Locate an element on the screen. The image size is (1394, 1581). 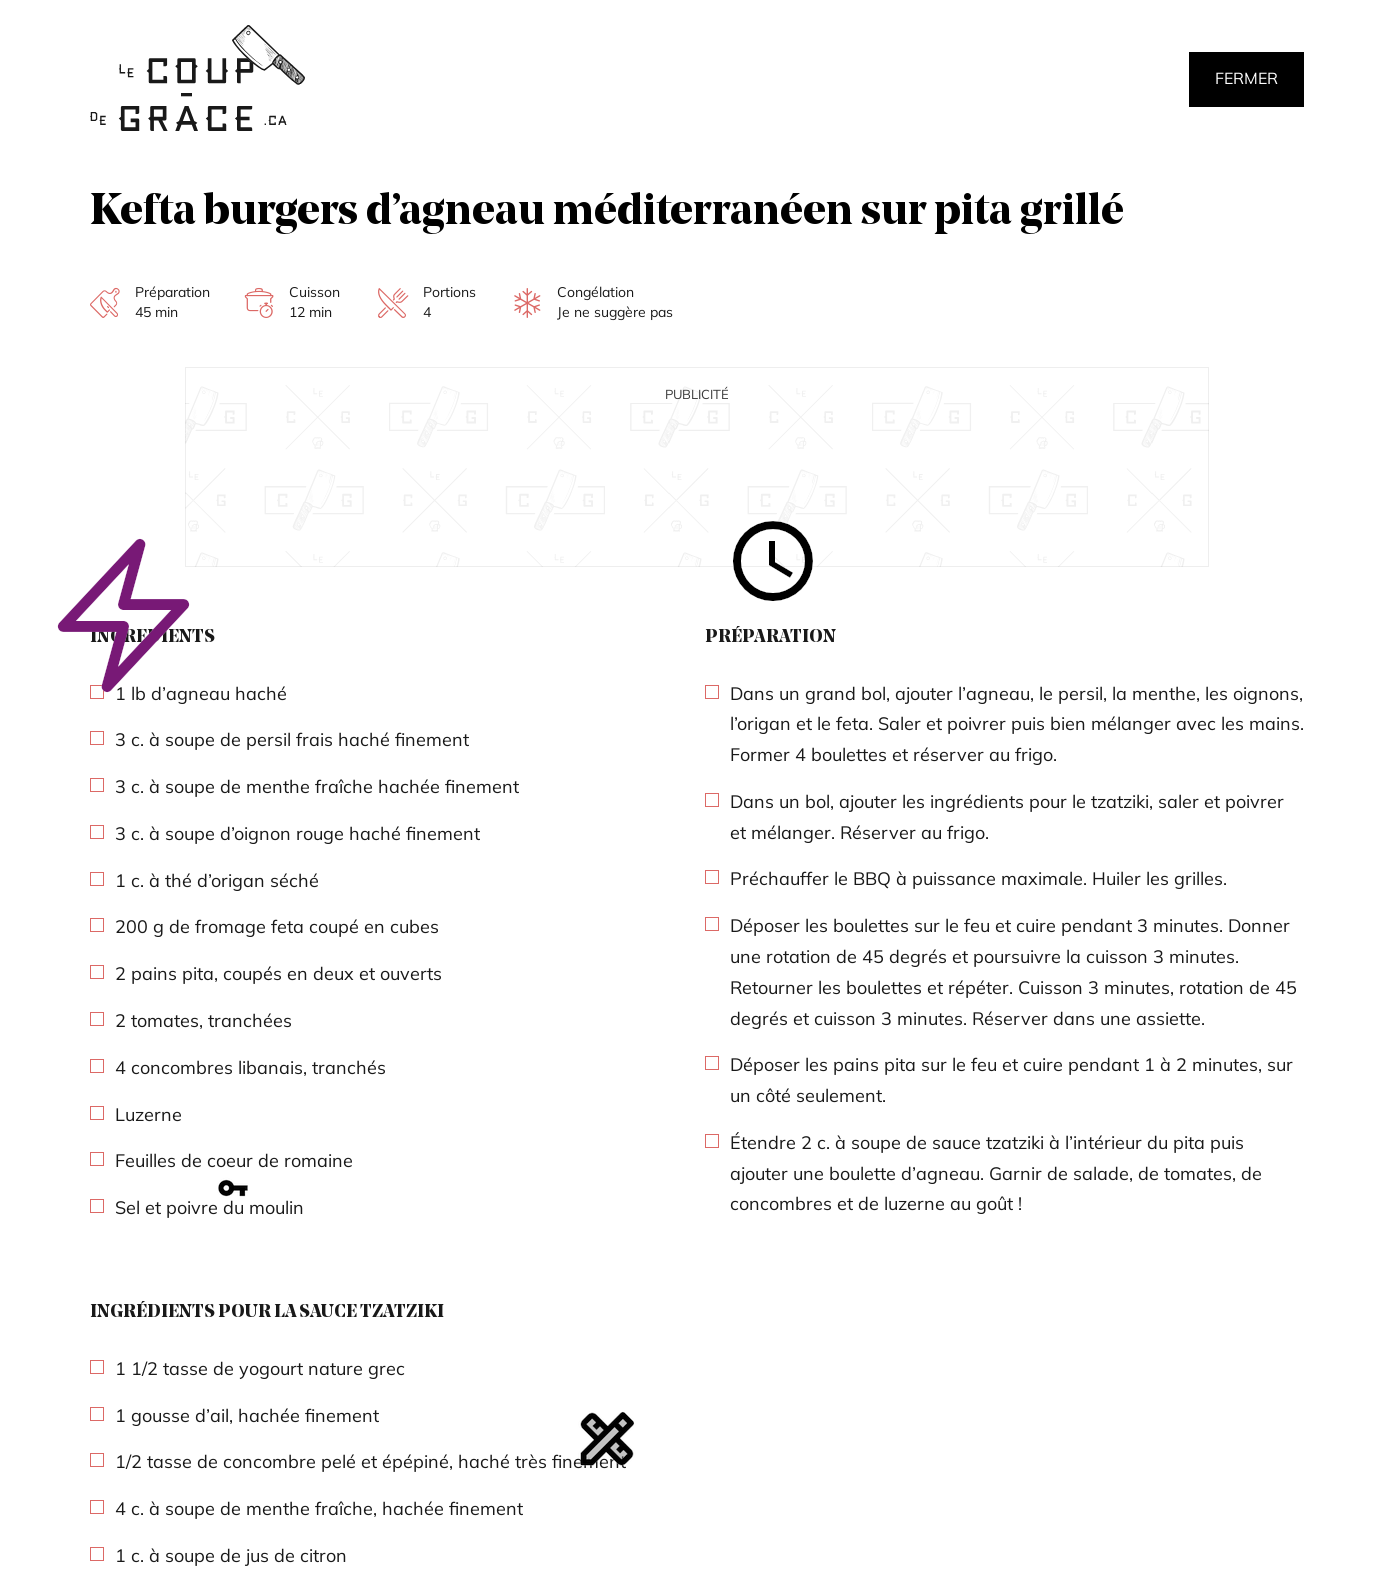
view time or clock settings is located at coordinates (773, 561).